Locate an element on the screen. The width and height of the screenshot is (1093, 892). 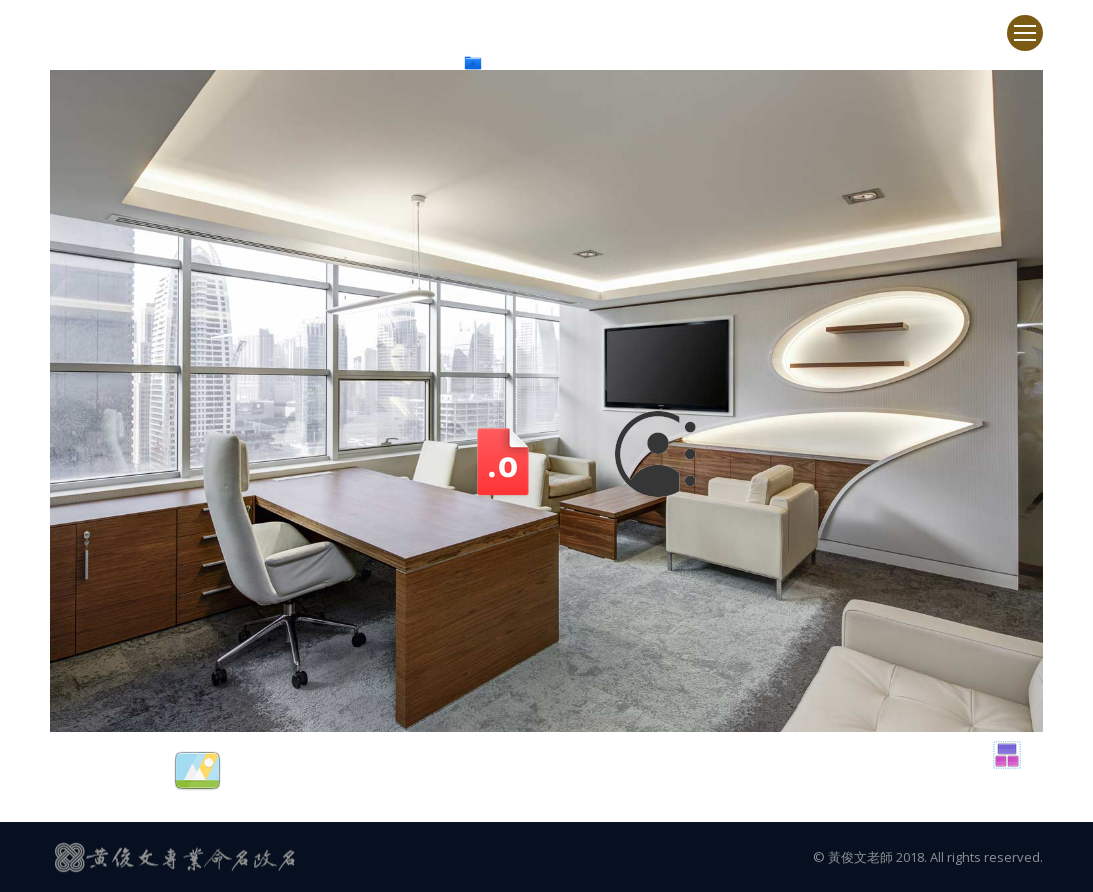
object file type indicator is located at coordinates (503, 463).